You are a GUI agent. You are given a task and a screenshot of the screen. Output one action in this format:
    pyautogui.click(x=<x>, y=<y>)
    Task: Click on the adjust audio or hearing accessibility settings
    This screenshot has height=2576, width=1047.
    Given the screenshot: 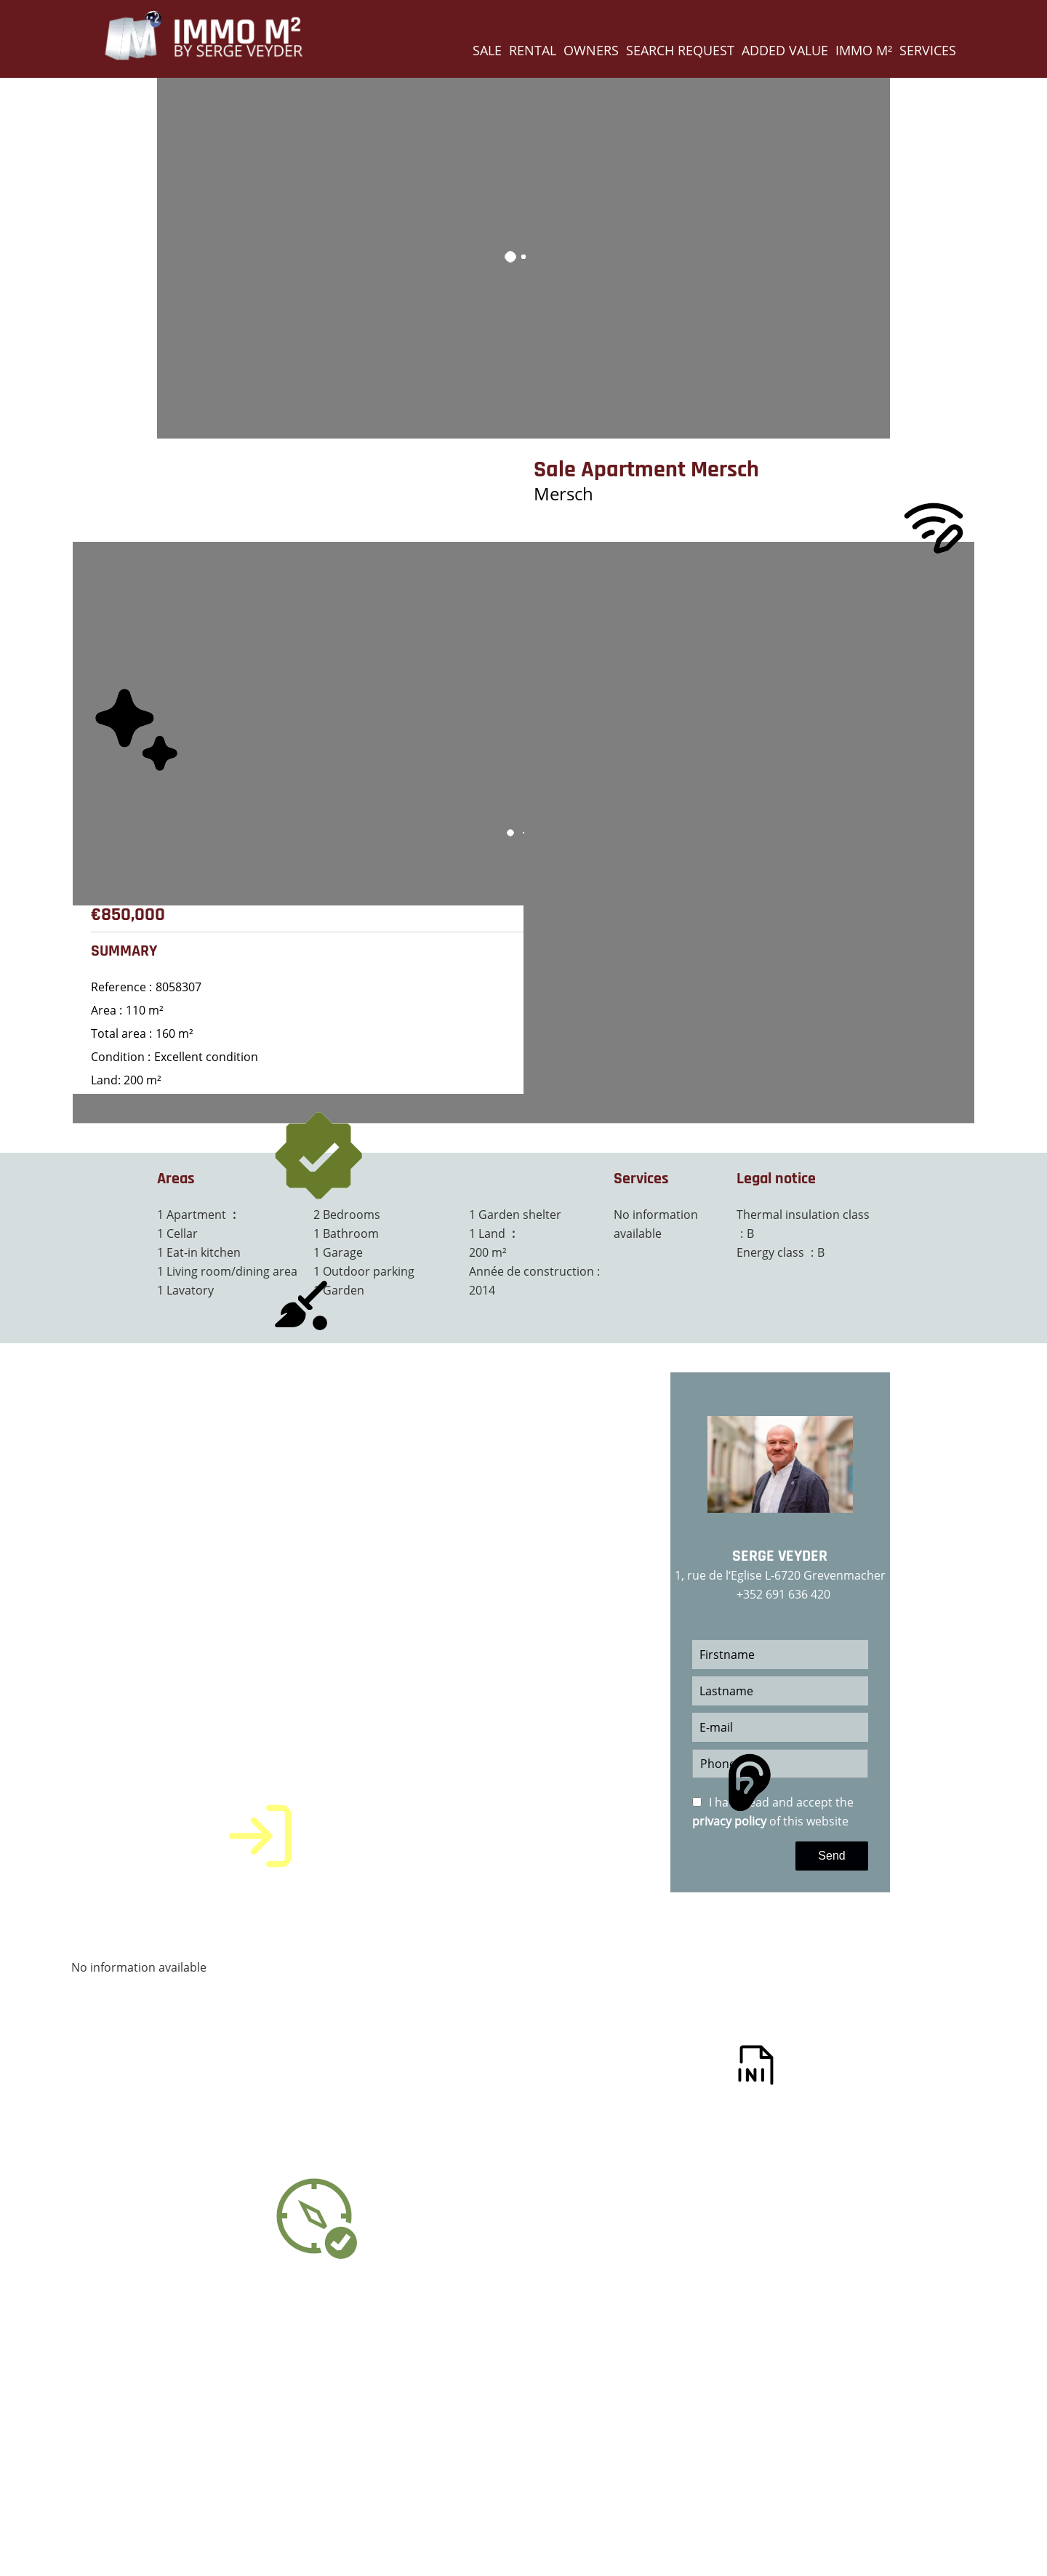 What is the action you would take?
    pyautogui.click(x=750, y=1783)
    